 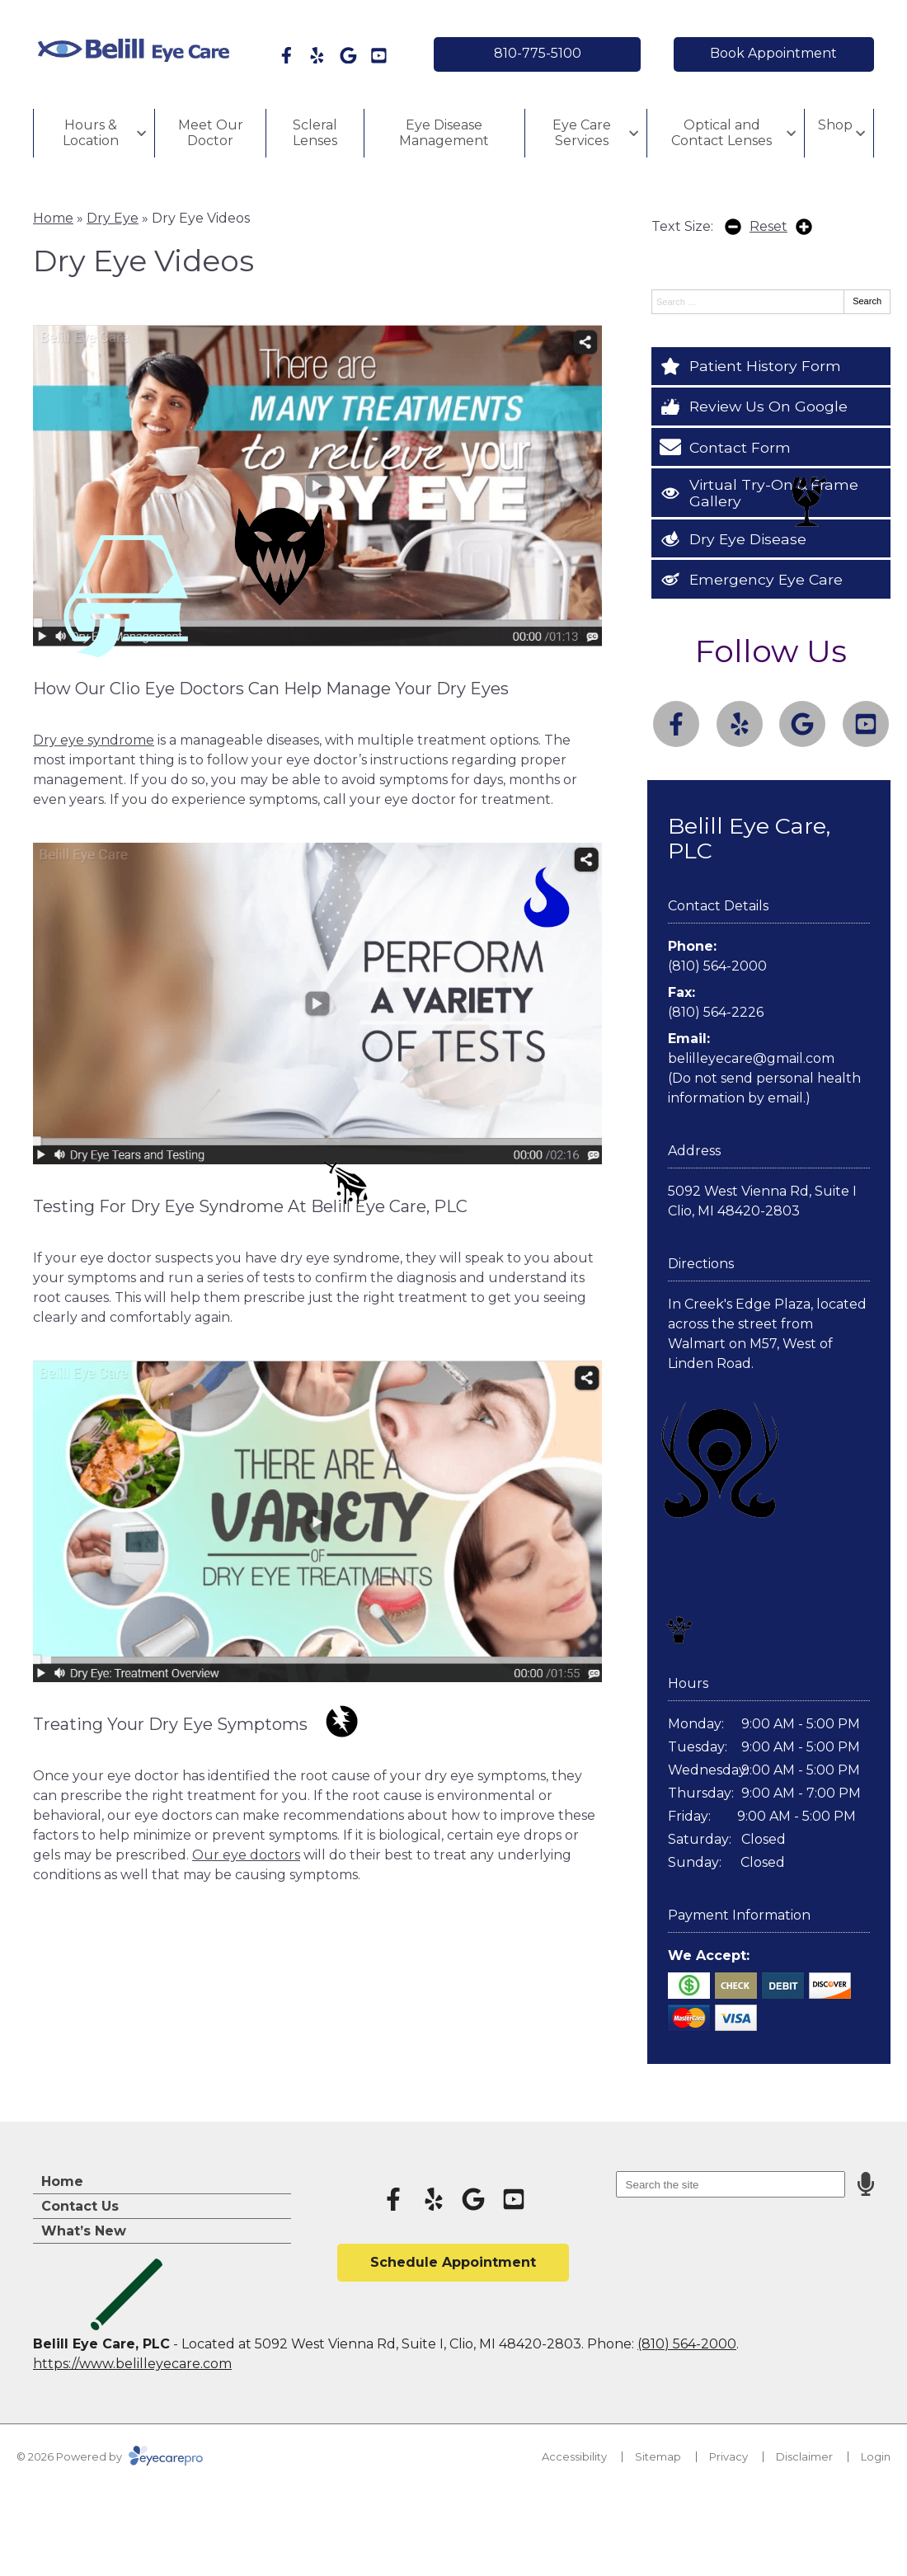 I want to click on access gardening or plant care features, so click(x=679, y=1629).